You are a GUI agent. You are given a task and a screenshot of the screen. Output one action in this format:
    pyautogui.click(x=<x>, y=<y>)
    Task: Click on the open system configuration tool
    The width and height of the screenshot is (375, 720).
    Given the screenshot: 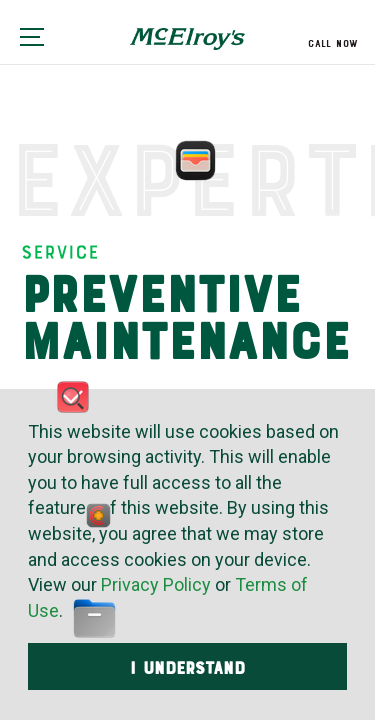 What is the action you would take?
    pyautogui.click(x=73, y=397)
    